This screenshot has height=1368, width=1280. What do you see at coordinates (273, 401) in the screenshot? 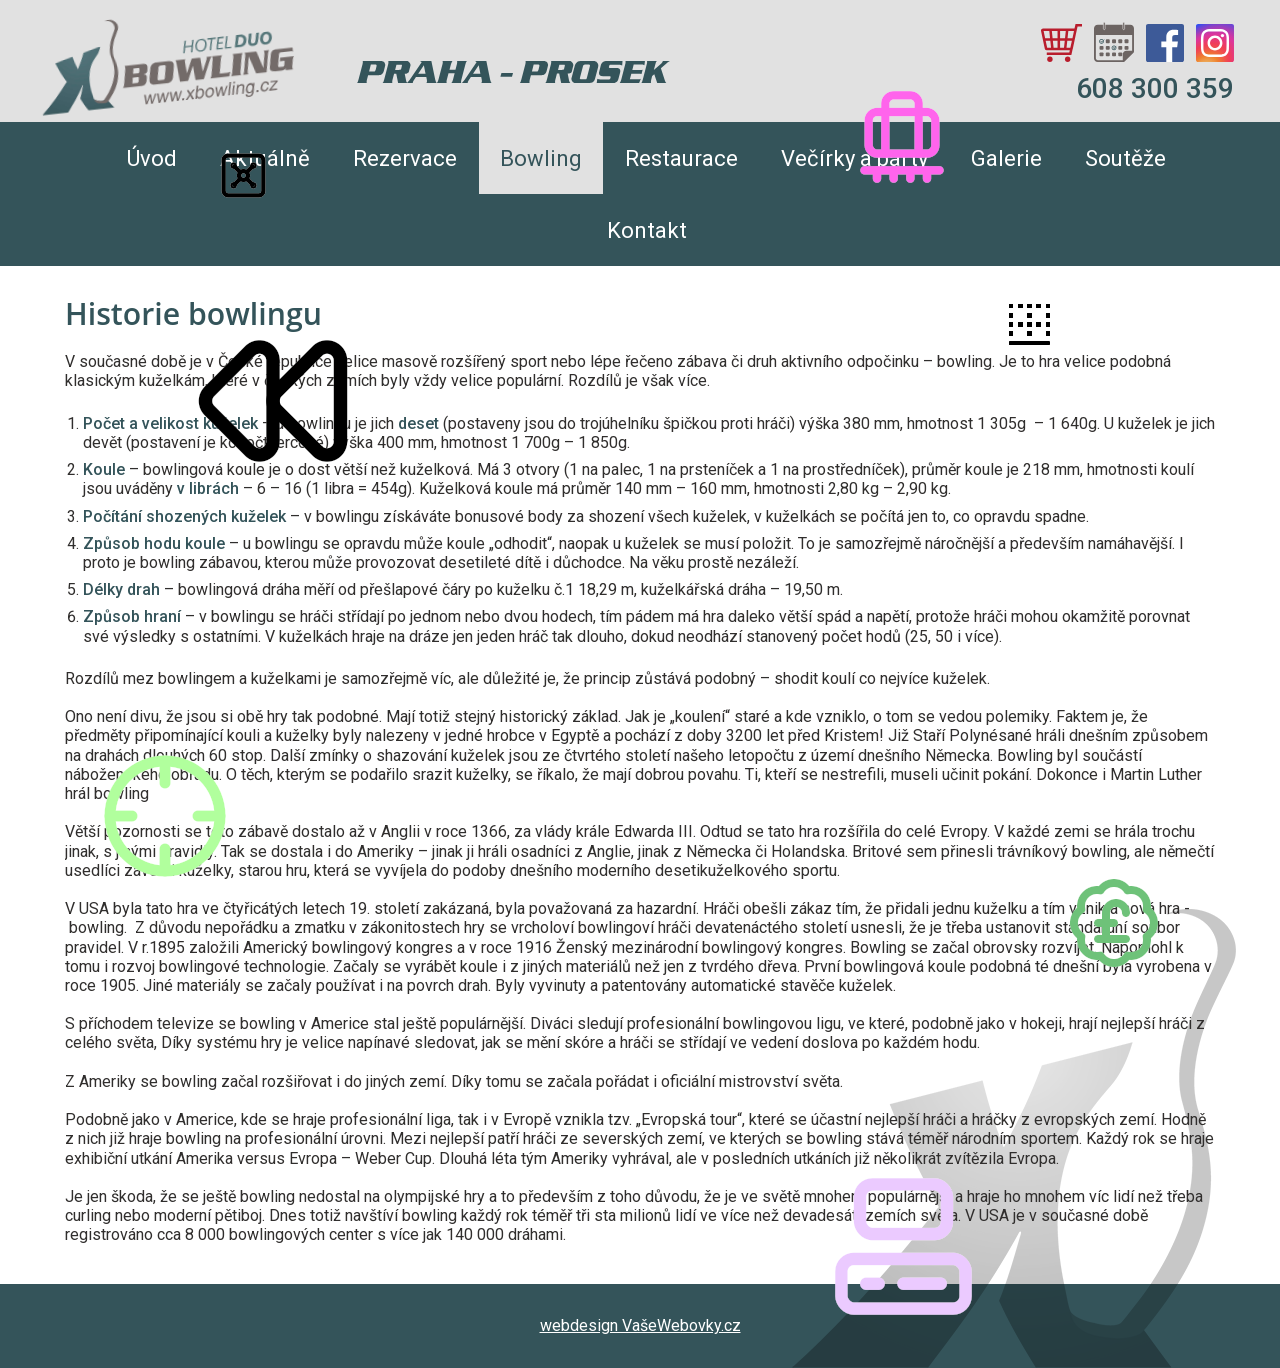
I see `rewind or skip backward in media playback` at bounding box center [273, 401].